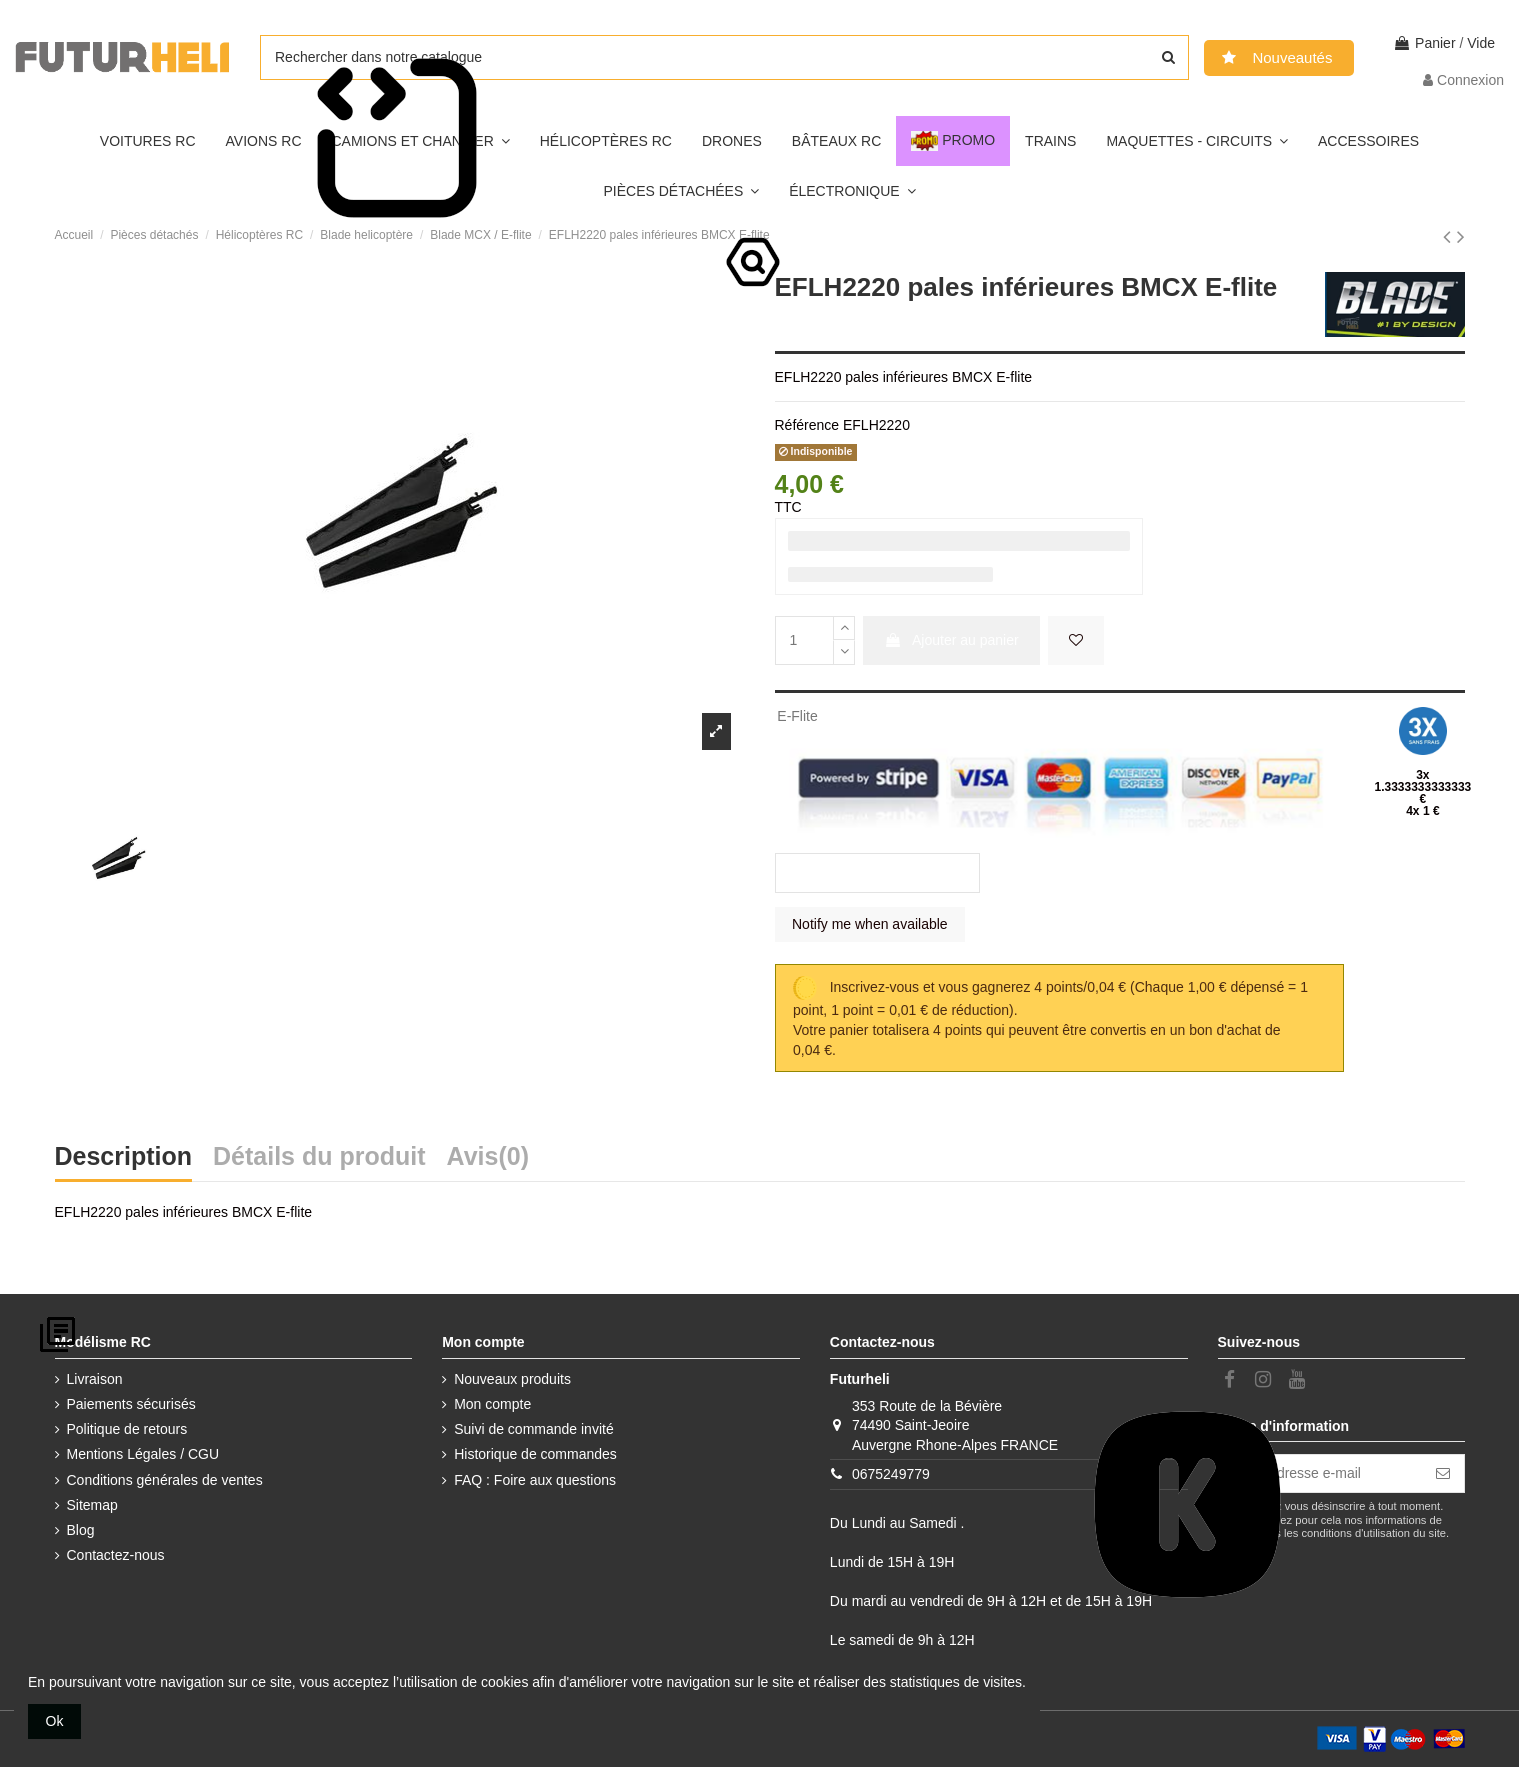  Describe the element at coordinates (753, 262) in the screenshot. I see `access Google BigQuery data warehouse` at that location.